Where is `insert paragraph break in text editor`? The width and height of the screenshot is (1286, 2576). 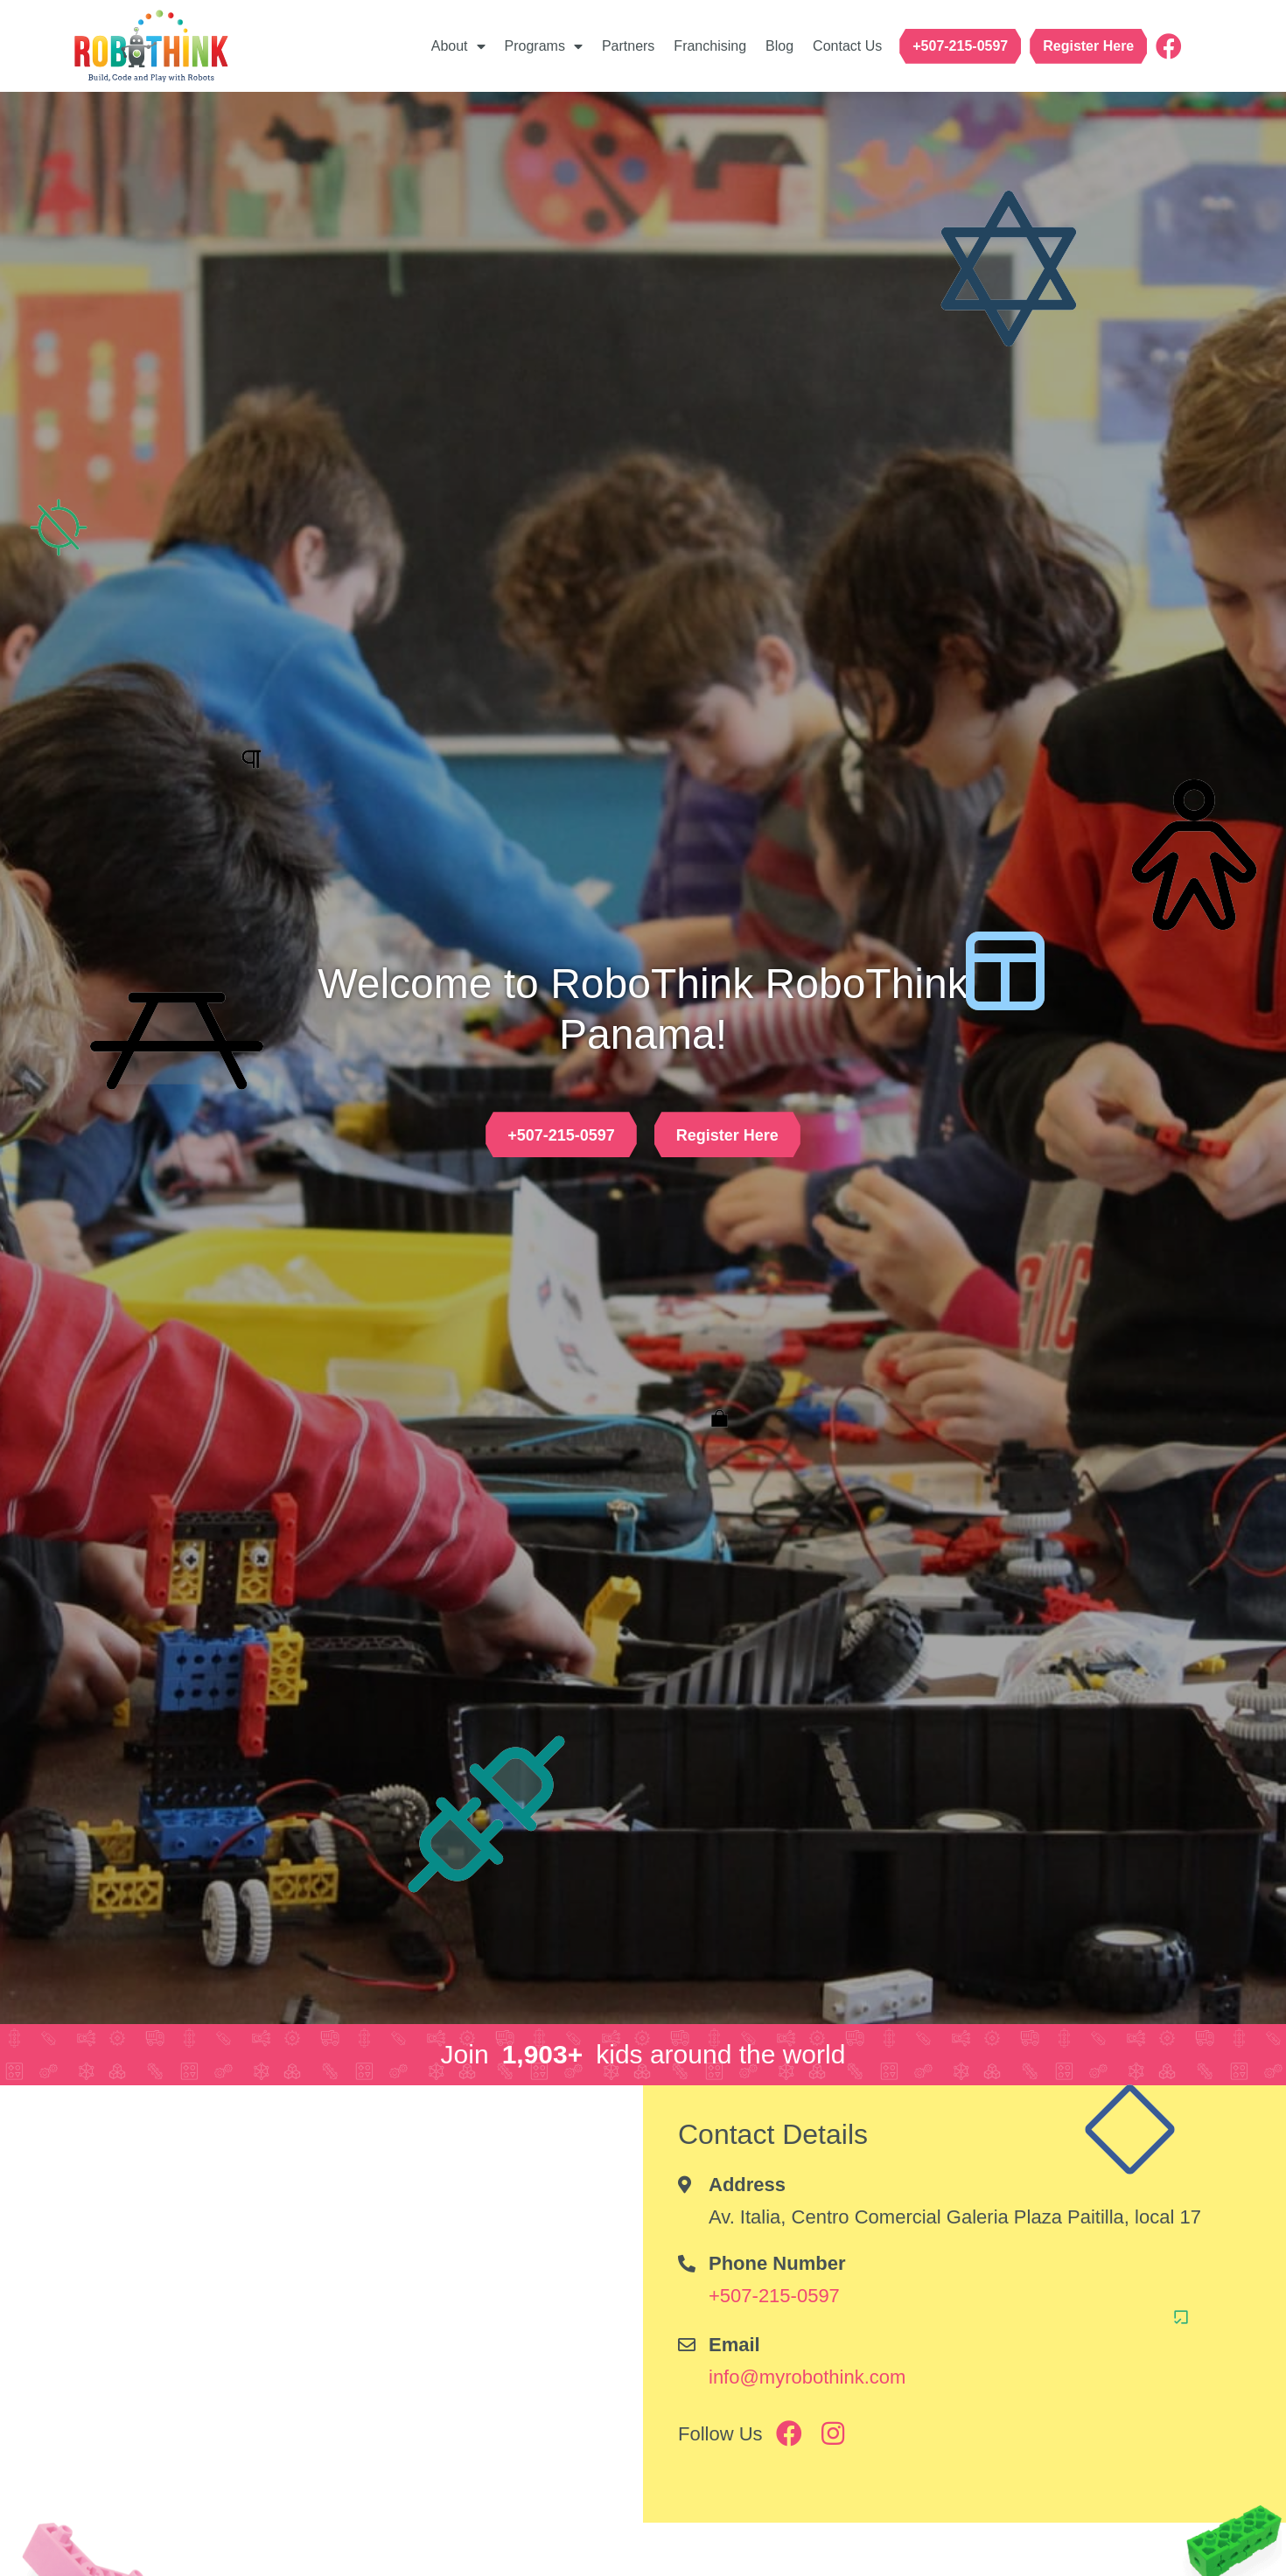 insert paragraph break in text editor is located at coordinates (252, 759).